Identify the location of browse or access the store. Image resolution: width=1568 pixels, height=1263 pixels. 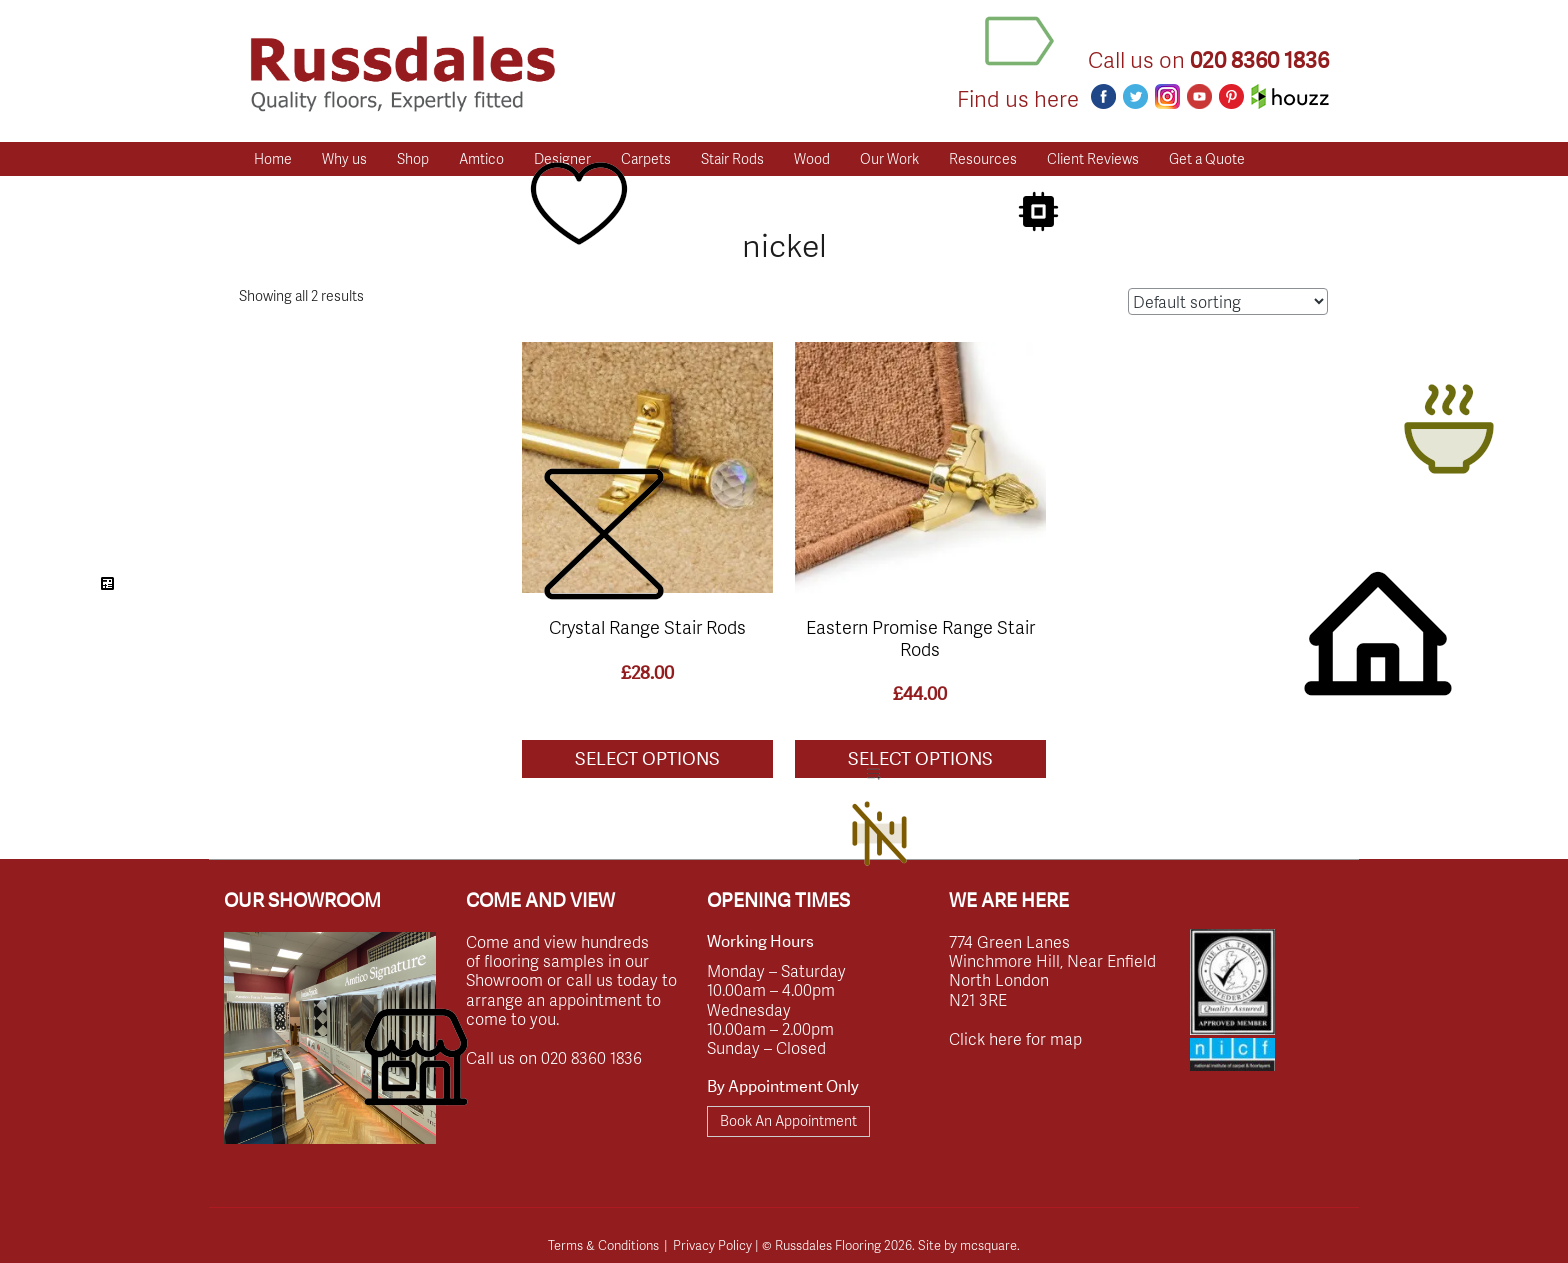
(416, 1057).